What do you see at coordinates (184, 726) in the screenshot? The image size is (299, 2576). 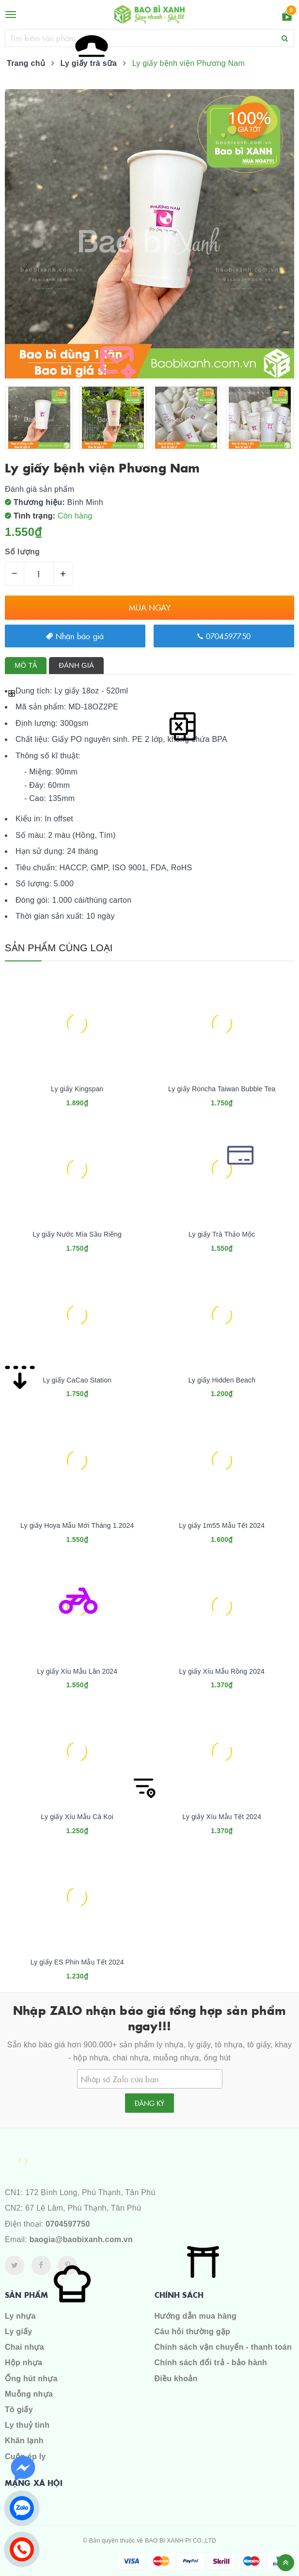 I see `open microsoft excel` at bounding box center [184, 726].